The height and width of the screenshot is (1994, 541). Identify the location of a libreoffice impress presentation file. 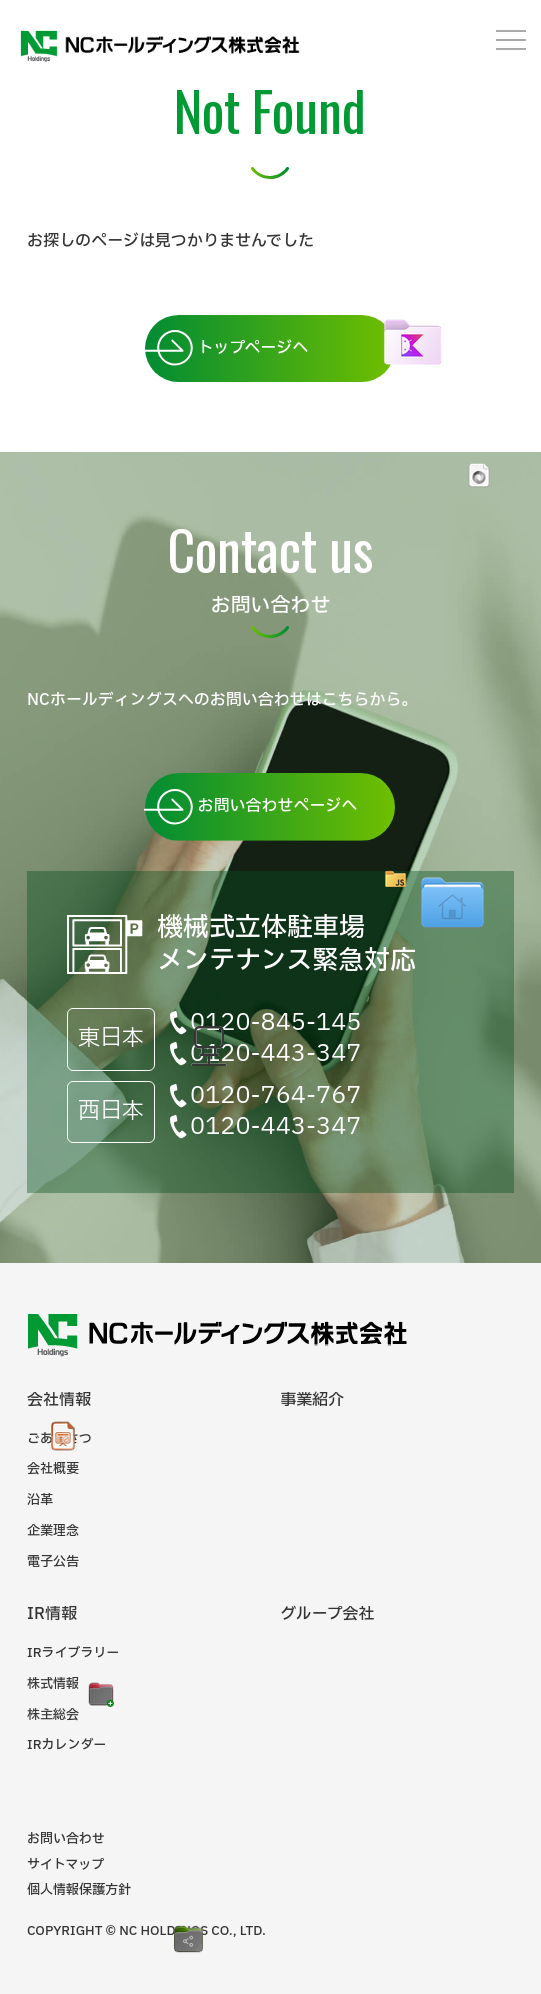
(63, 1436).